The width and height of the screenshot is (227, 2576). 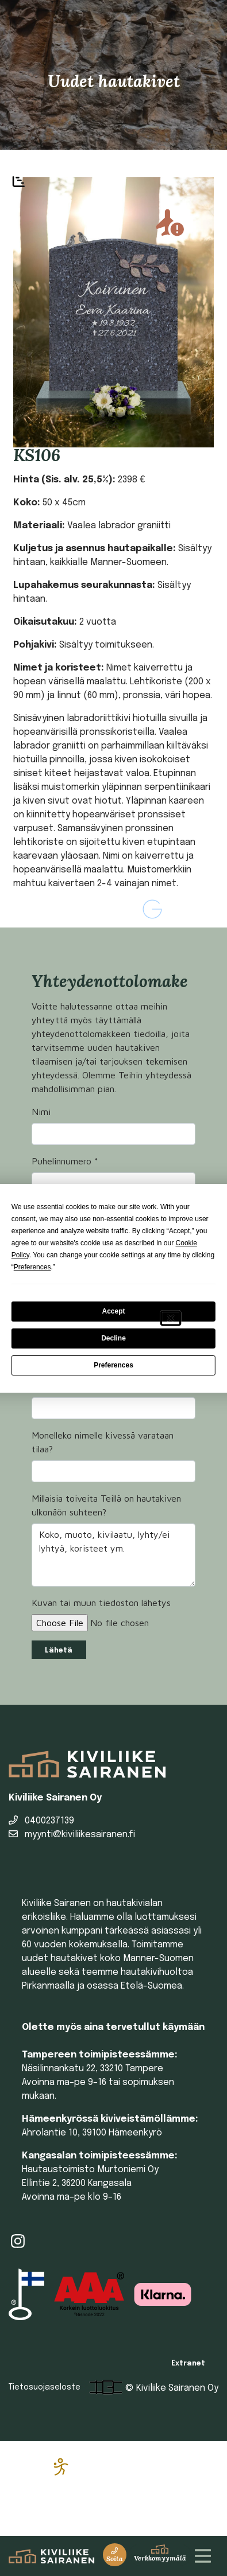 I want to click on sign in with Google, so click(x=152, y=909).